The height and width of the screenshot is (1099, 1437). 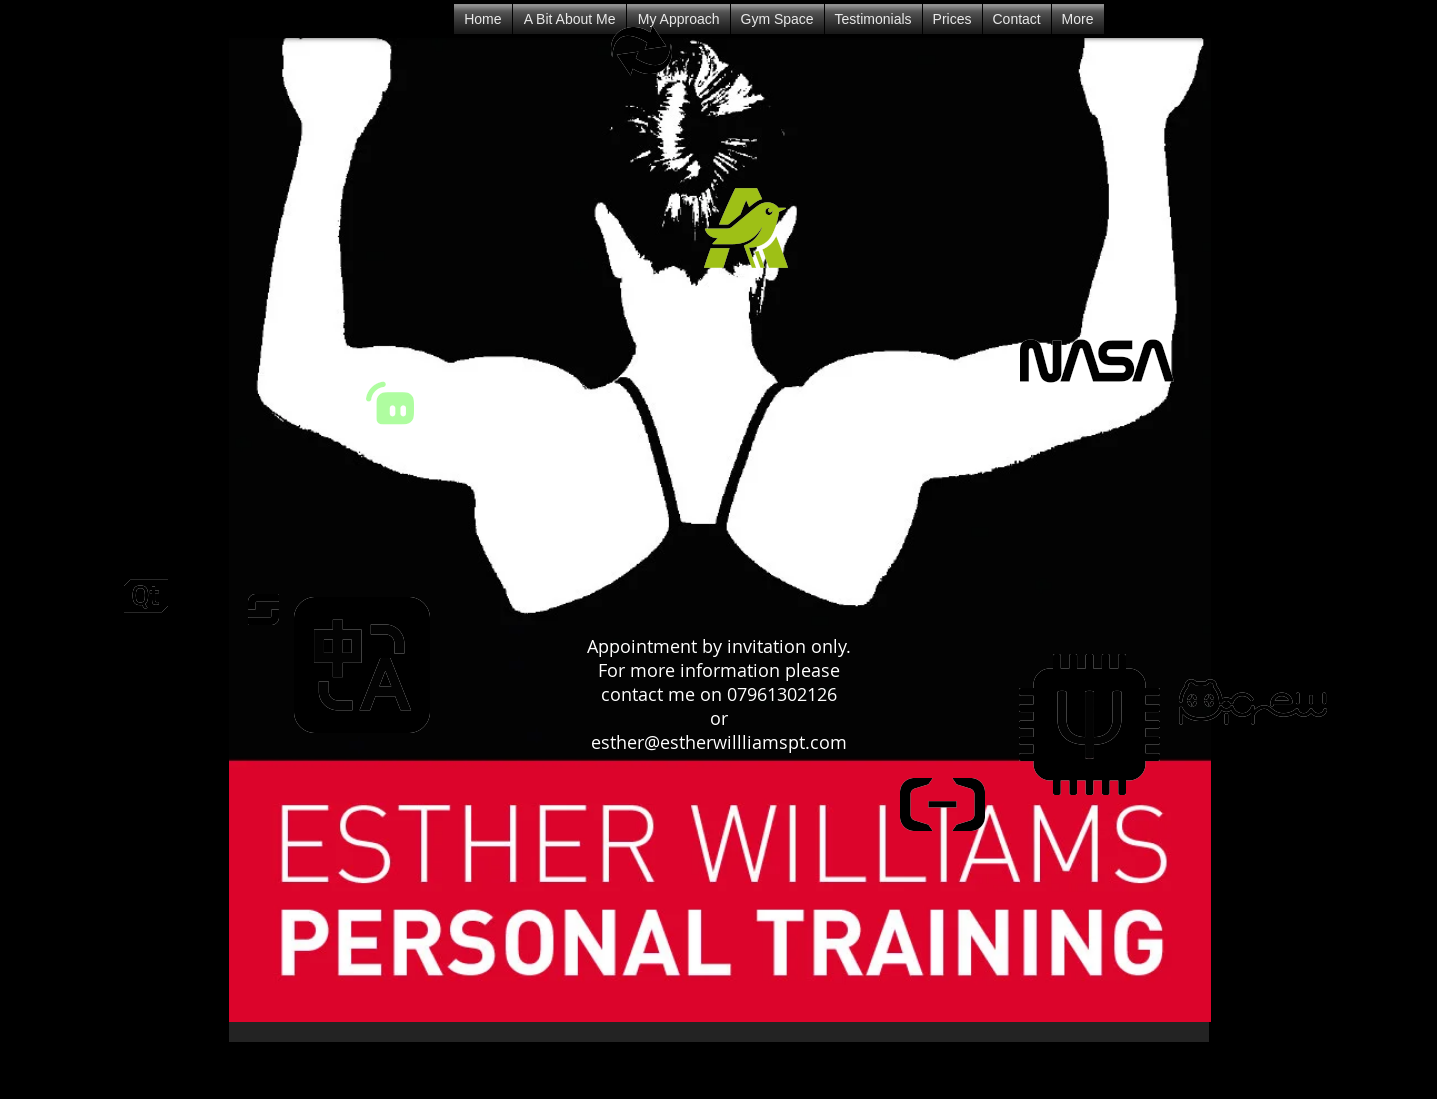 What do you see at coordinates (746, 228) in the screenshot?
I see `Auchan retail store app or website` at bounding box center [746, 228].